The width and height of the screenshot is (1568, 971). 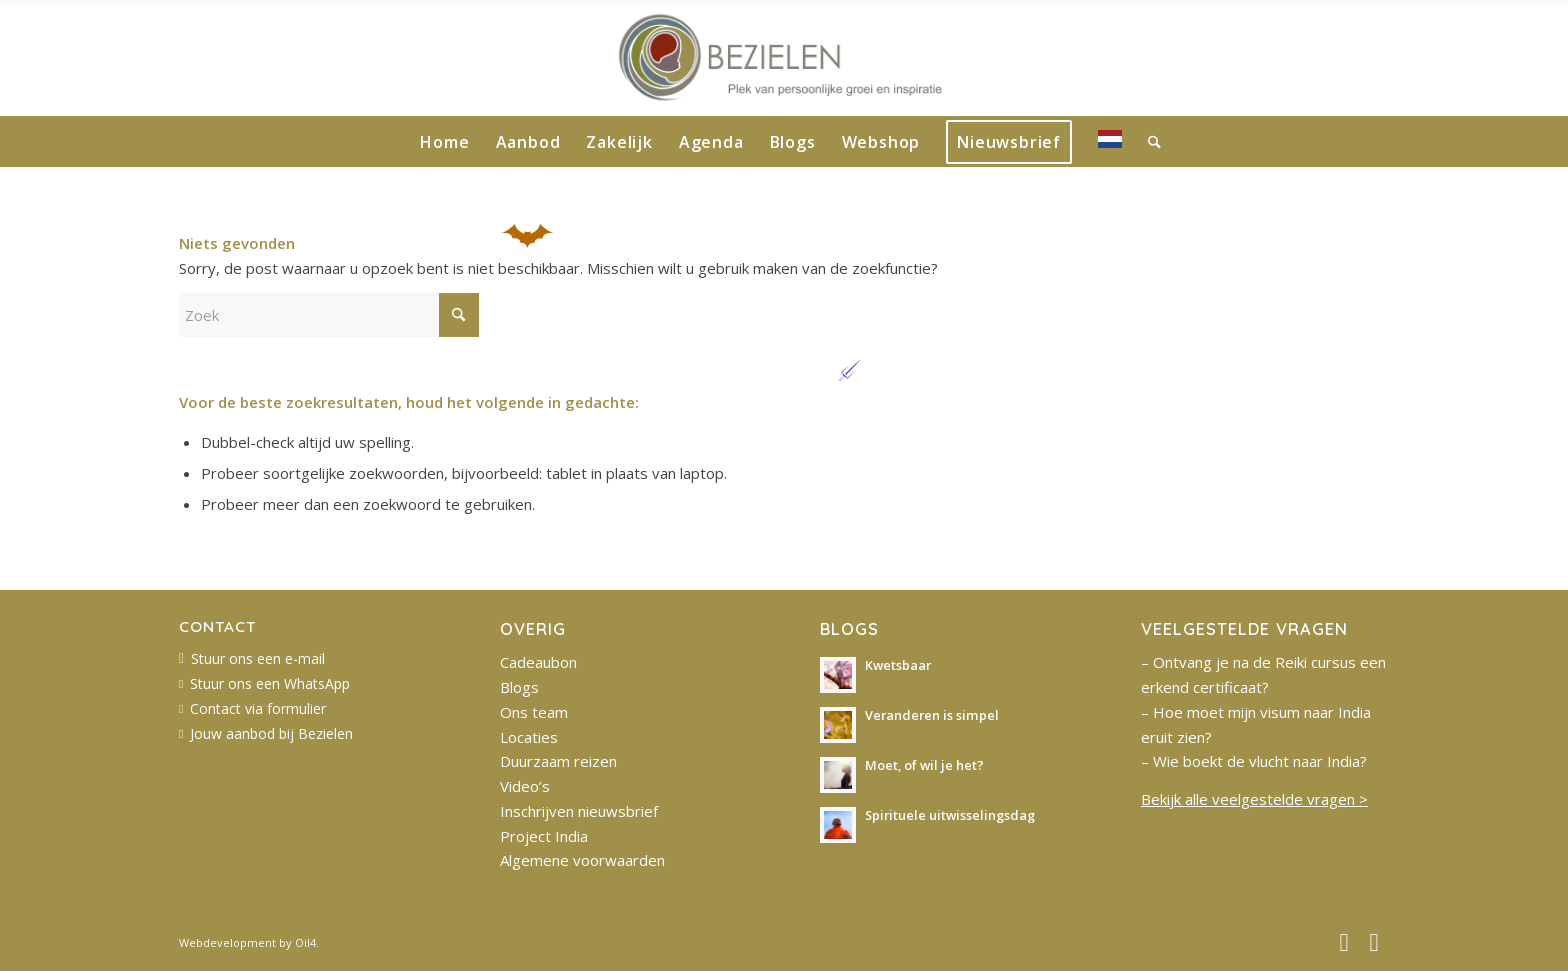 What do you see at coordinates (527, 236) in the screenshot?
I see `indicates halloween or spooky theme content` at bounding box center [527, 236].